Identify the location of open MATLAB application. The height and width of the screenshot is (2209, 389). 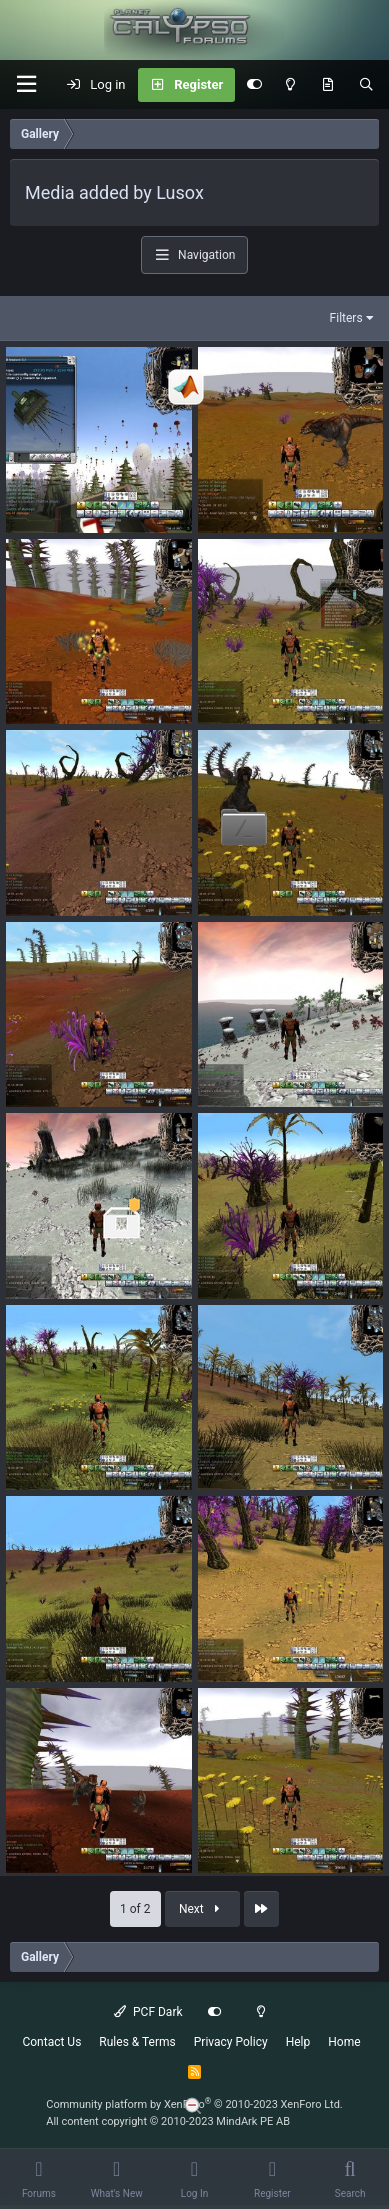
(186, 387).